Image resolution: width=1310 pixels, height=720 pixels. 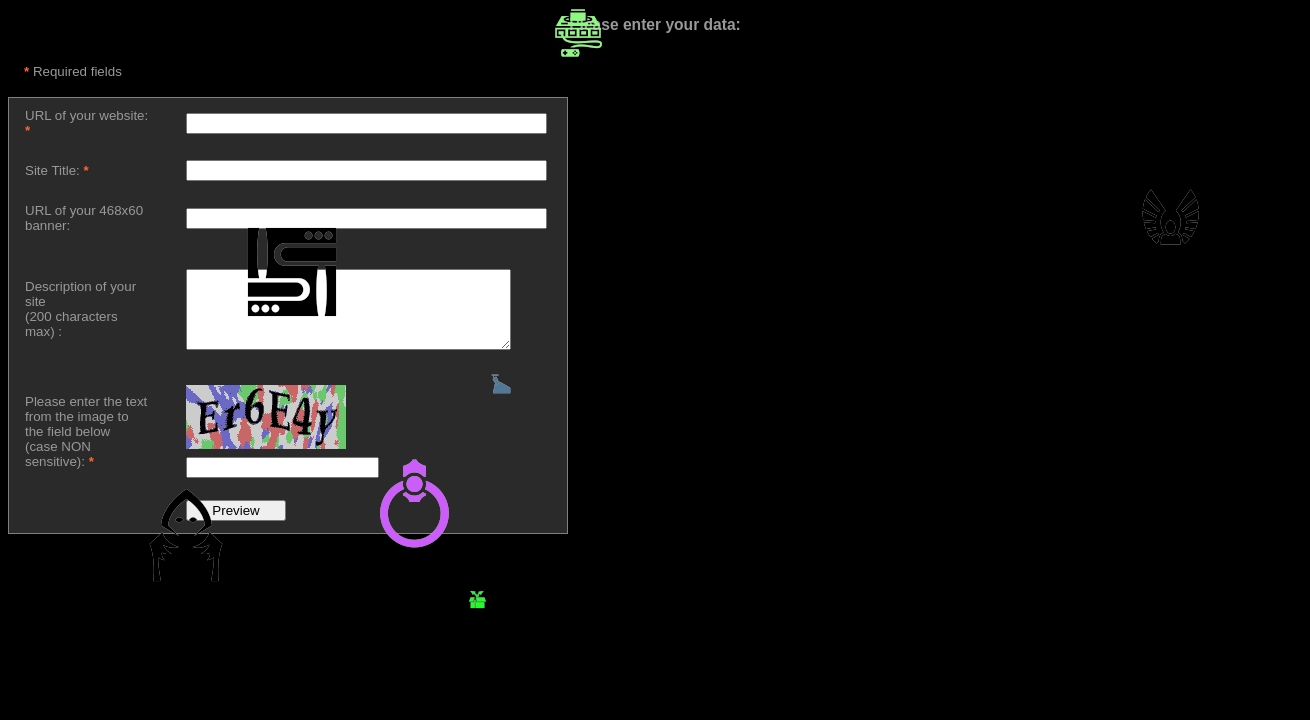 I want to click on access door or entrance settings, so click(x=414, y=503).